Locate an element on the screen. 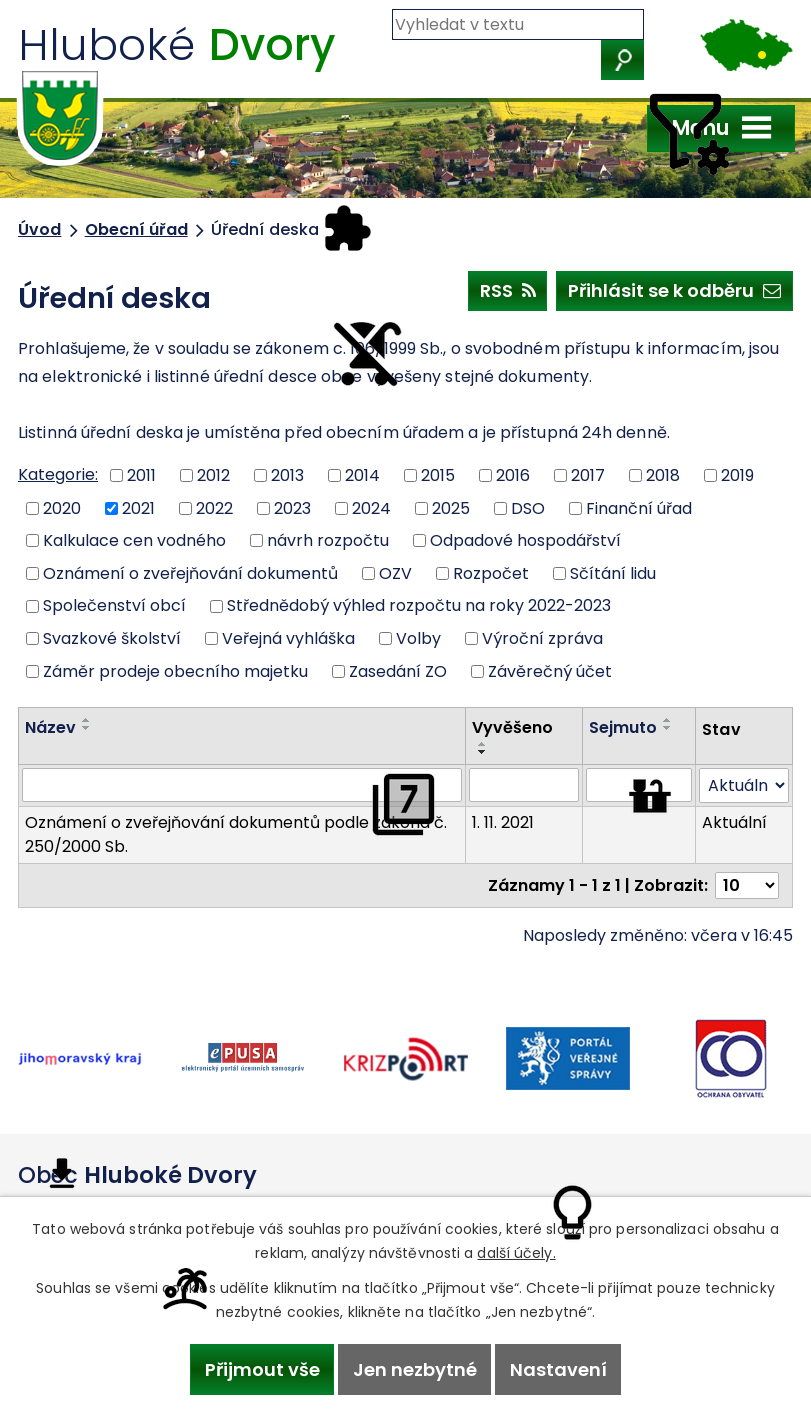  access tips or suggestions is located at coordinates (572, 1212).